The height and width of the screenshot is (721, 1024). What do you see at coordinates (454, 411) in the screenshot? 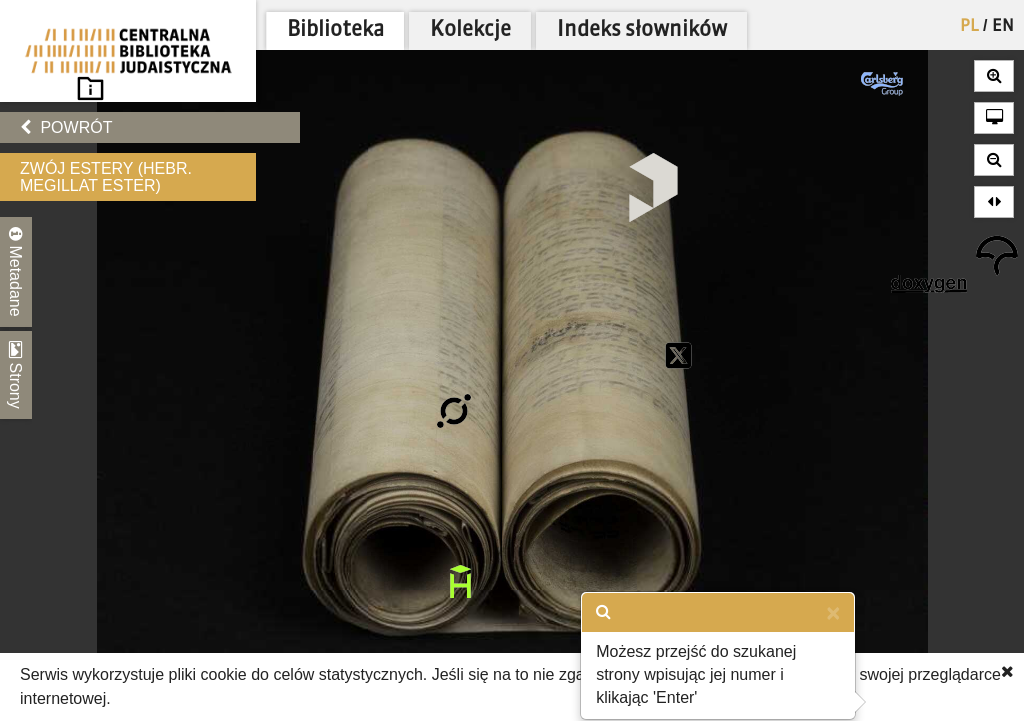
I see `icon logo for the simple-icons project` at bounding box center [454, 411].